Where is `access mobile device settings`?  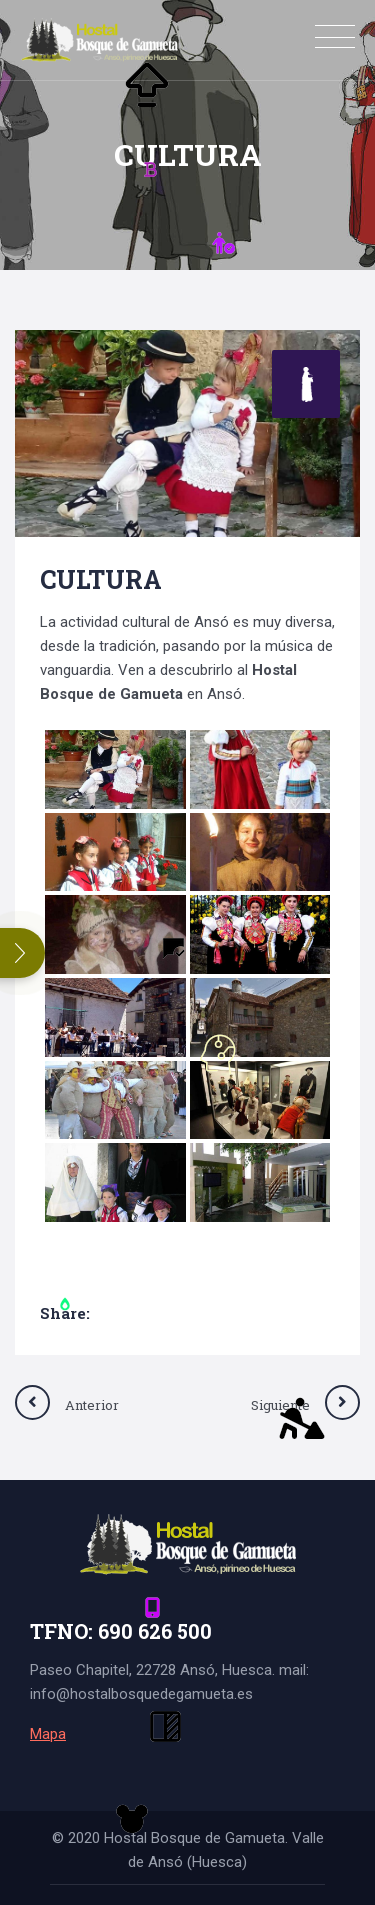 access mobile device settings is located at coordinates (152, 1607).